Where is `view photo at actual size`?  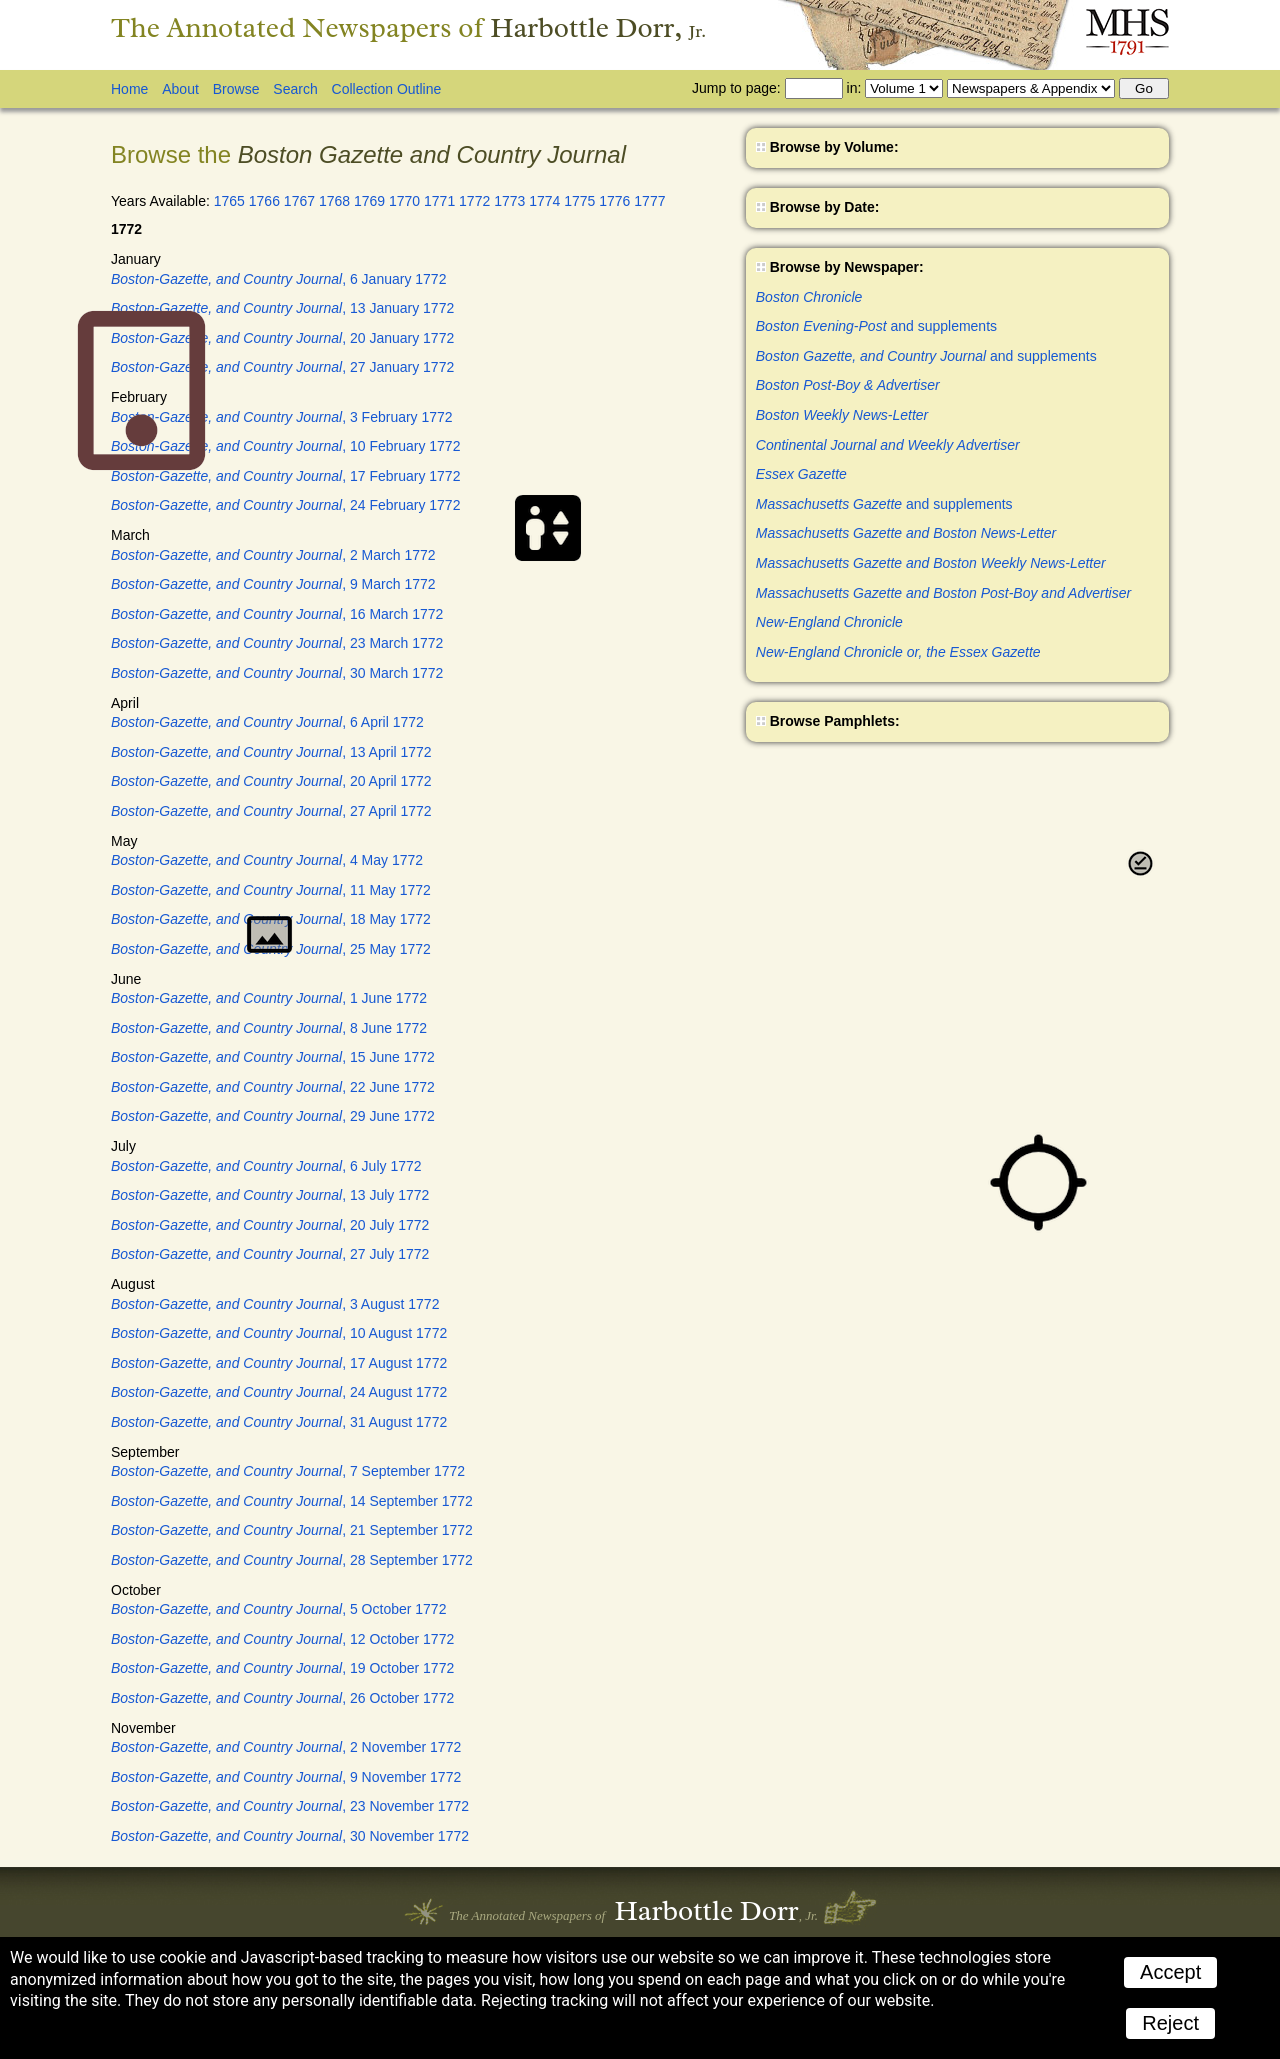
view photo at actual size is located at coordinates (269, 934).